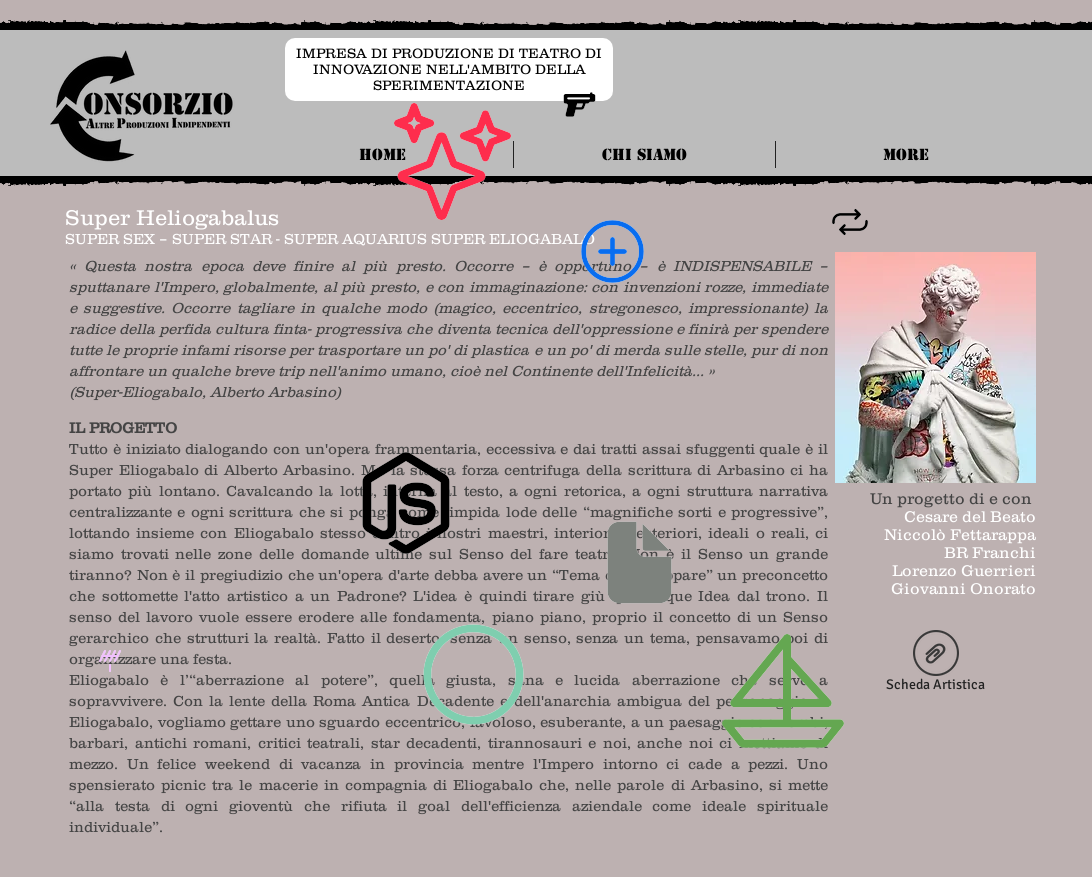  I want to click on access sailing or boating activities, so click(783, 699).